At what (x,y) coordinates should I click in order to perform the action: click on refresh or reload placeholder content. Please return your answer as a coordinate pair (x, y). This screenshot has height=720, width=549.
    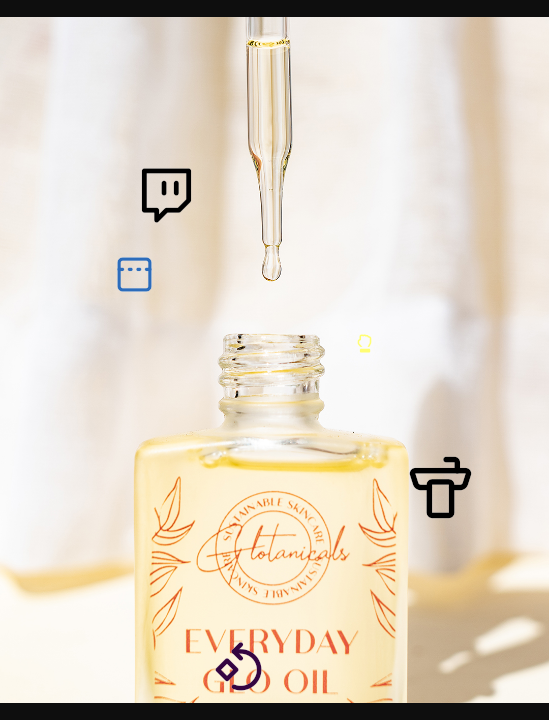
    Looking at the image, I should click on (238, 667).